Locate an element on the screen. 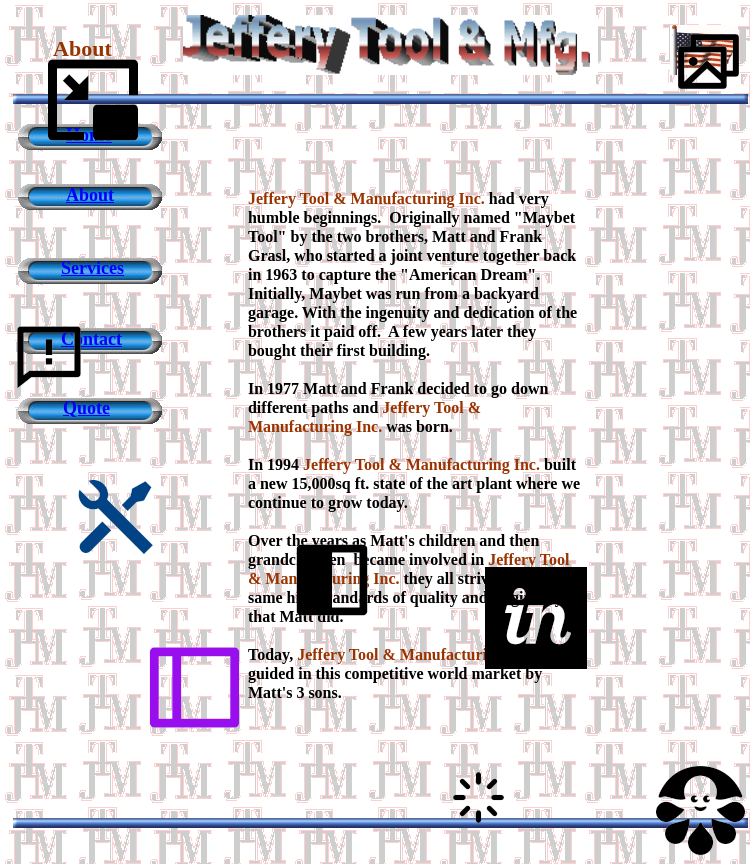  view multiple images or photo gallery is located at coordinates (708, 61).